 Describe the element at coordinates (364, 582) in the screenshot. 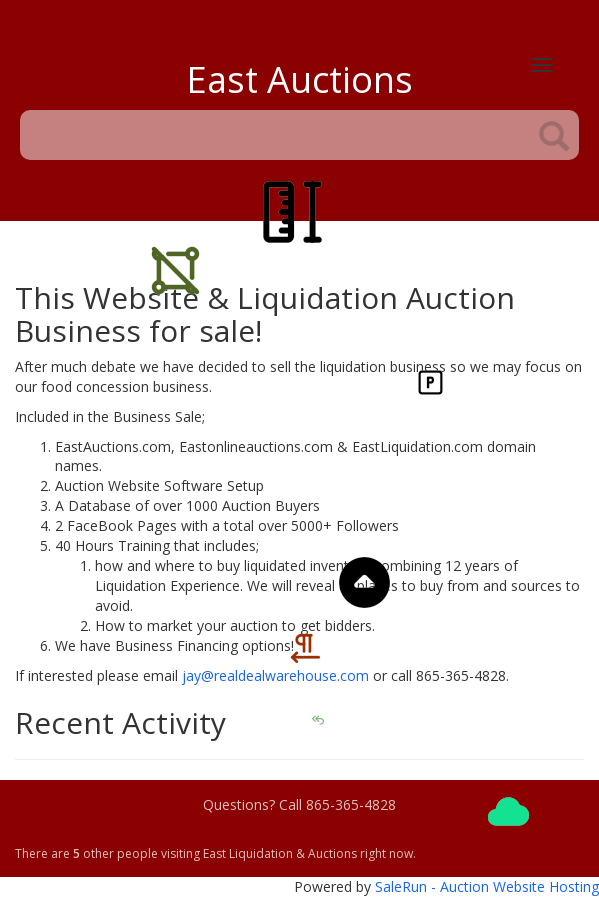

I see `scroll to top of page` at that location.